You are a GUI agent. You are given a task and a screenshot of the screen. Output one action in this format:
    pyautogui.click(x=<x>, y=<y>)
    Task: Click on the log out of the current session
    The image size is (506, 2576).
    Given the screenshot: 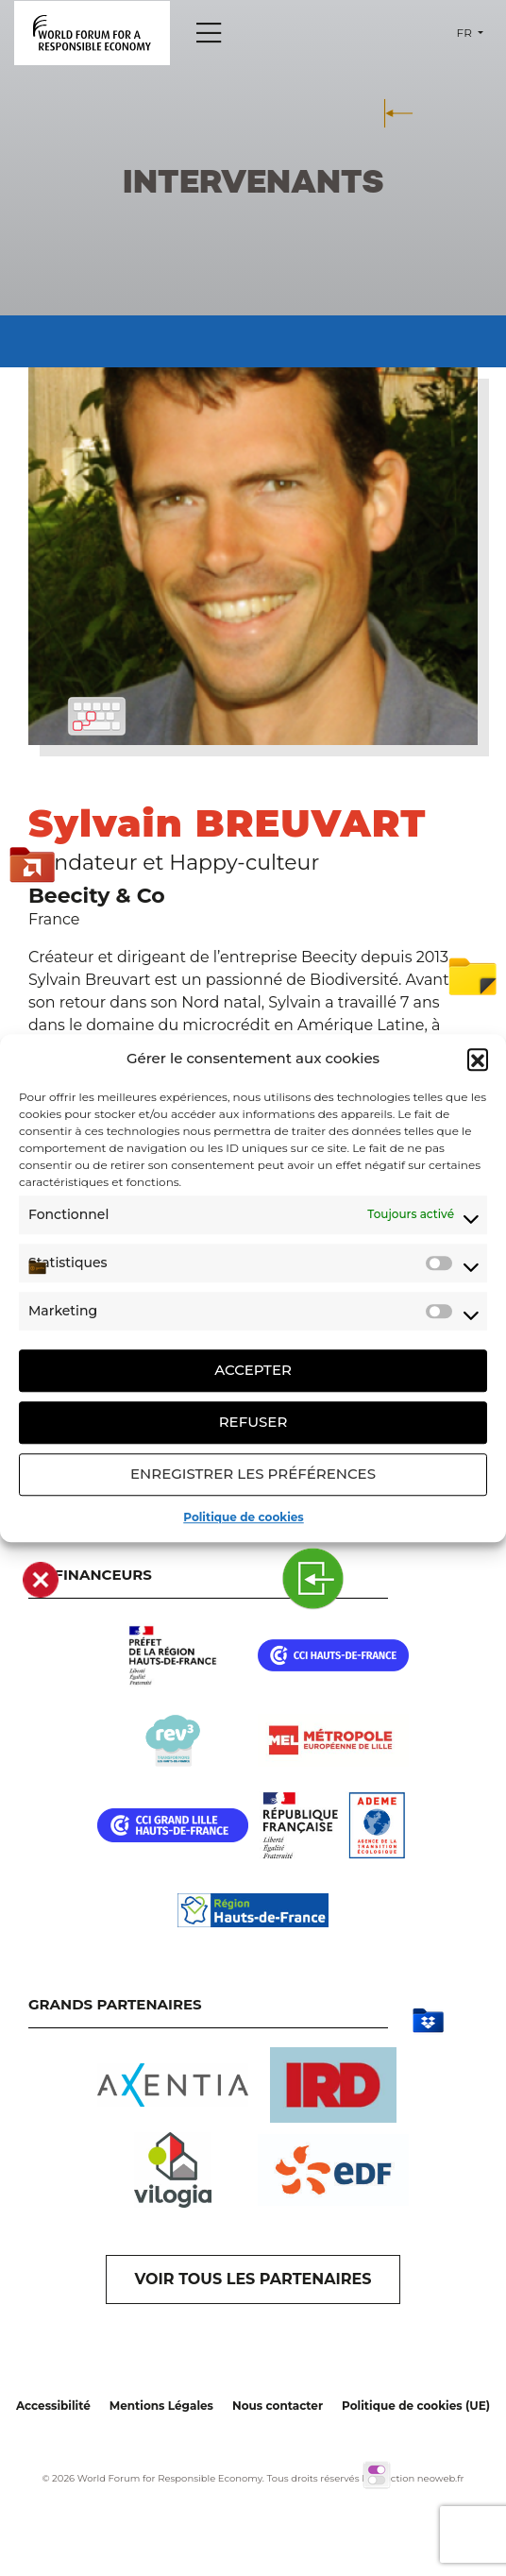 What is the action you would take?
    pyautogui.click(x=312, y=1578)
    